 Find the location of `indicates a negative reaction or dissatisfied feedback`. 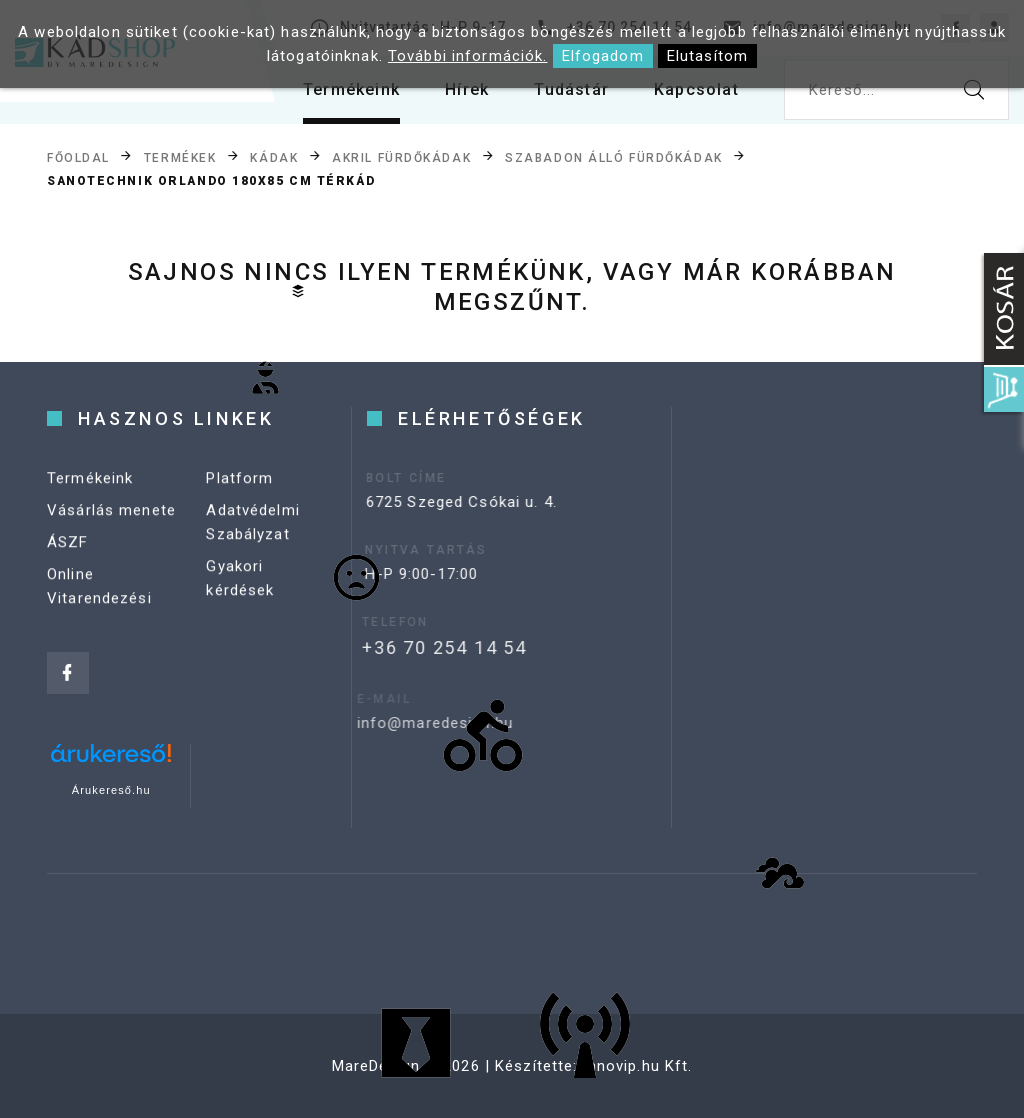

indicates a negative reaction or dissatisfied feedback is located at coordinates (356, 577).